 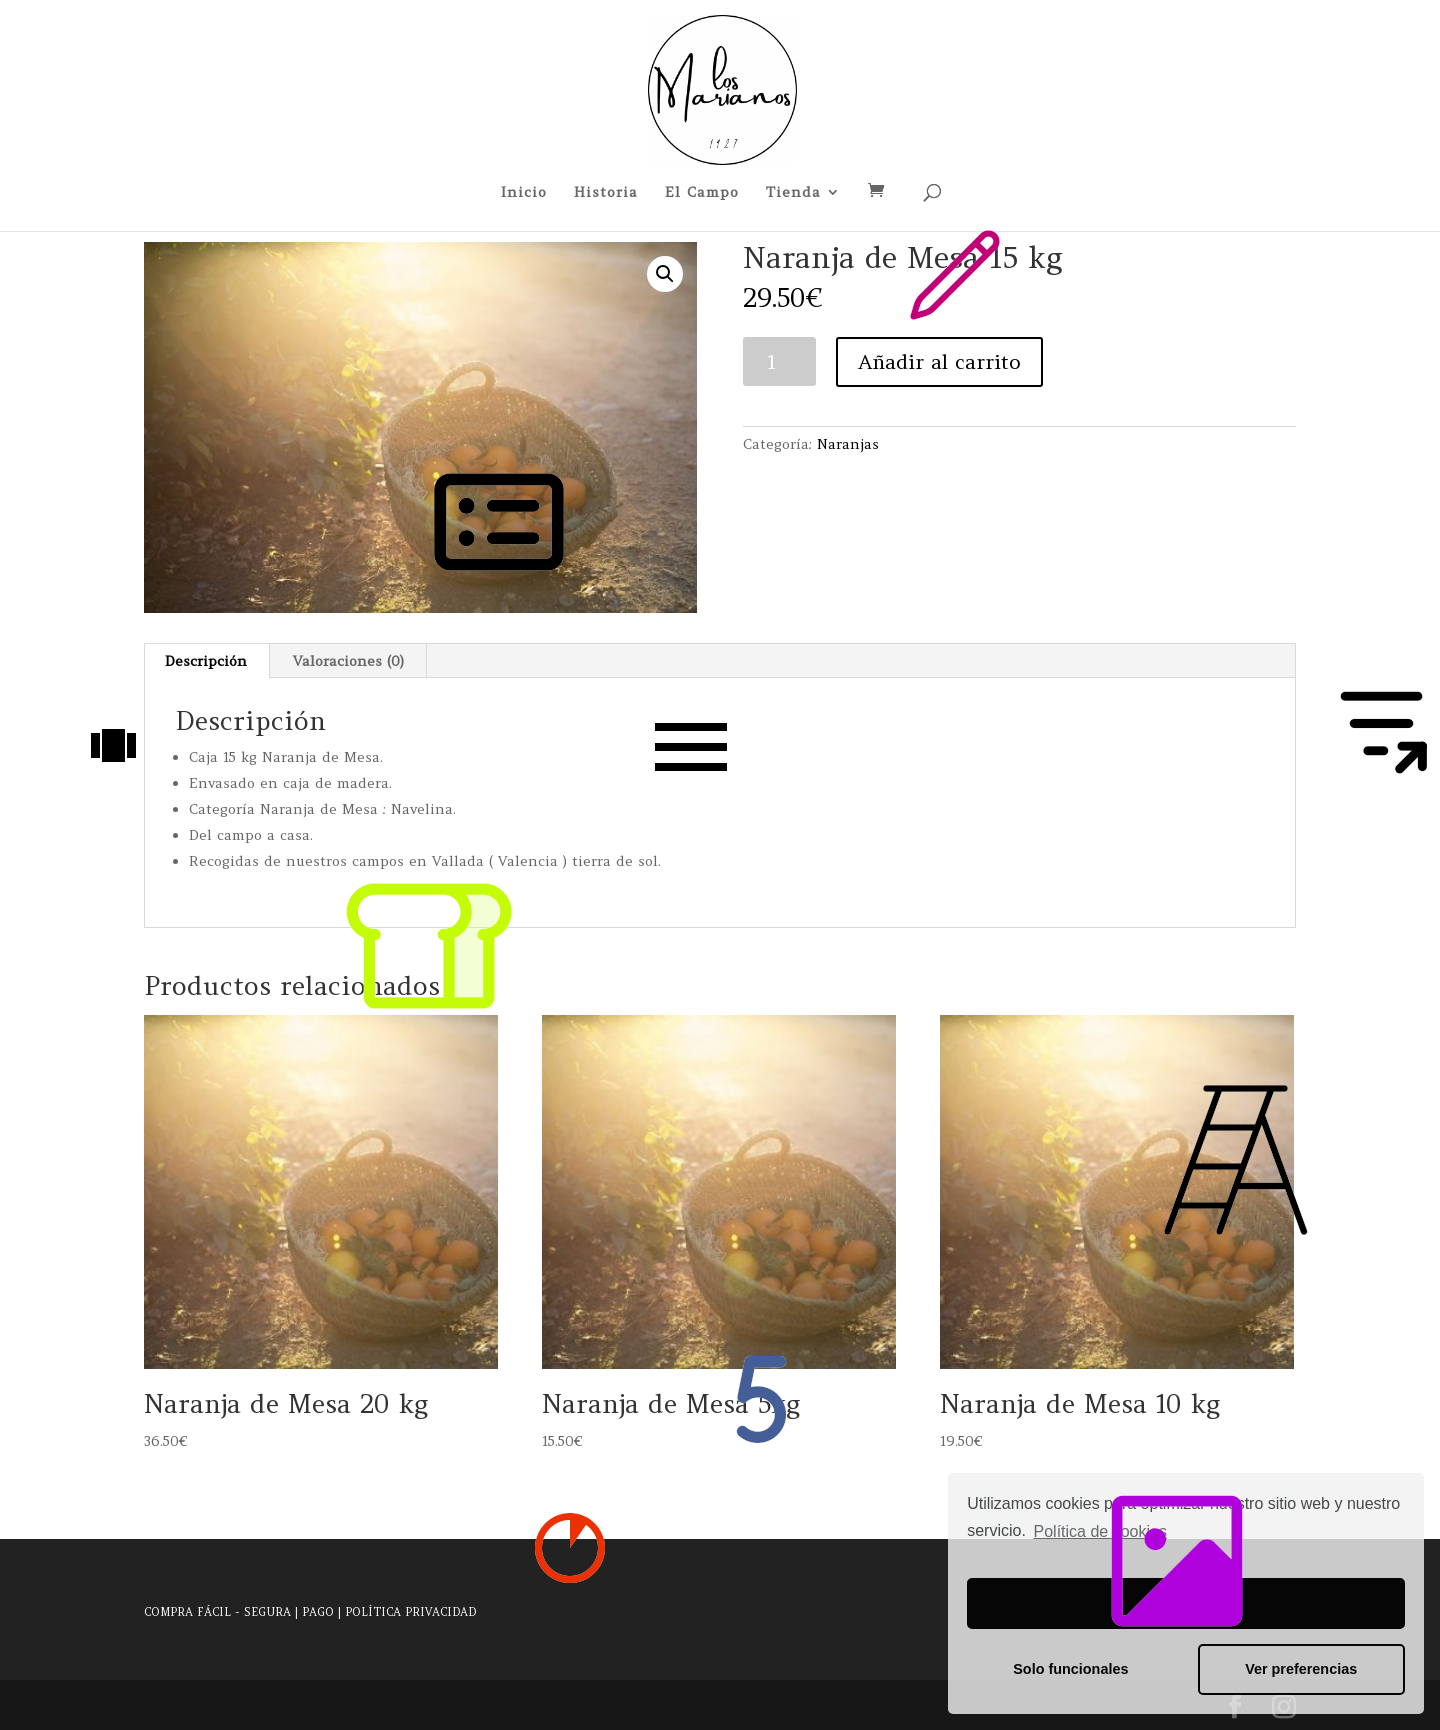 I want to click on view content in carousel mode, so click(x=113, y=746).